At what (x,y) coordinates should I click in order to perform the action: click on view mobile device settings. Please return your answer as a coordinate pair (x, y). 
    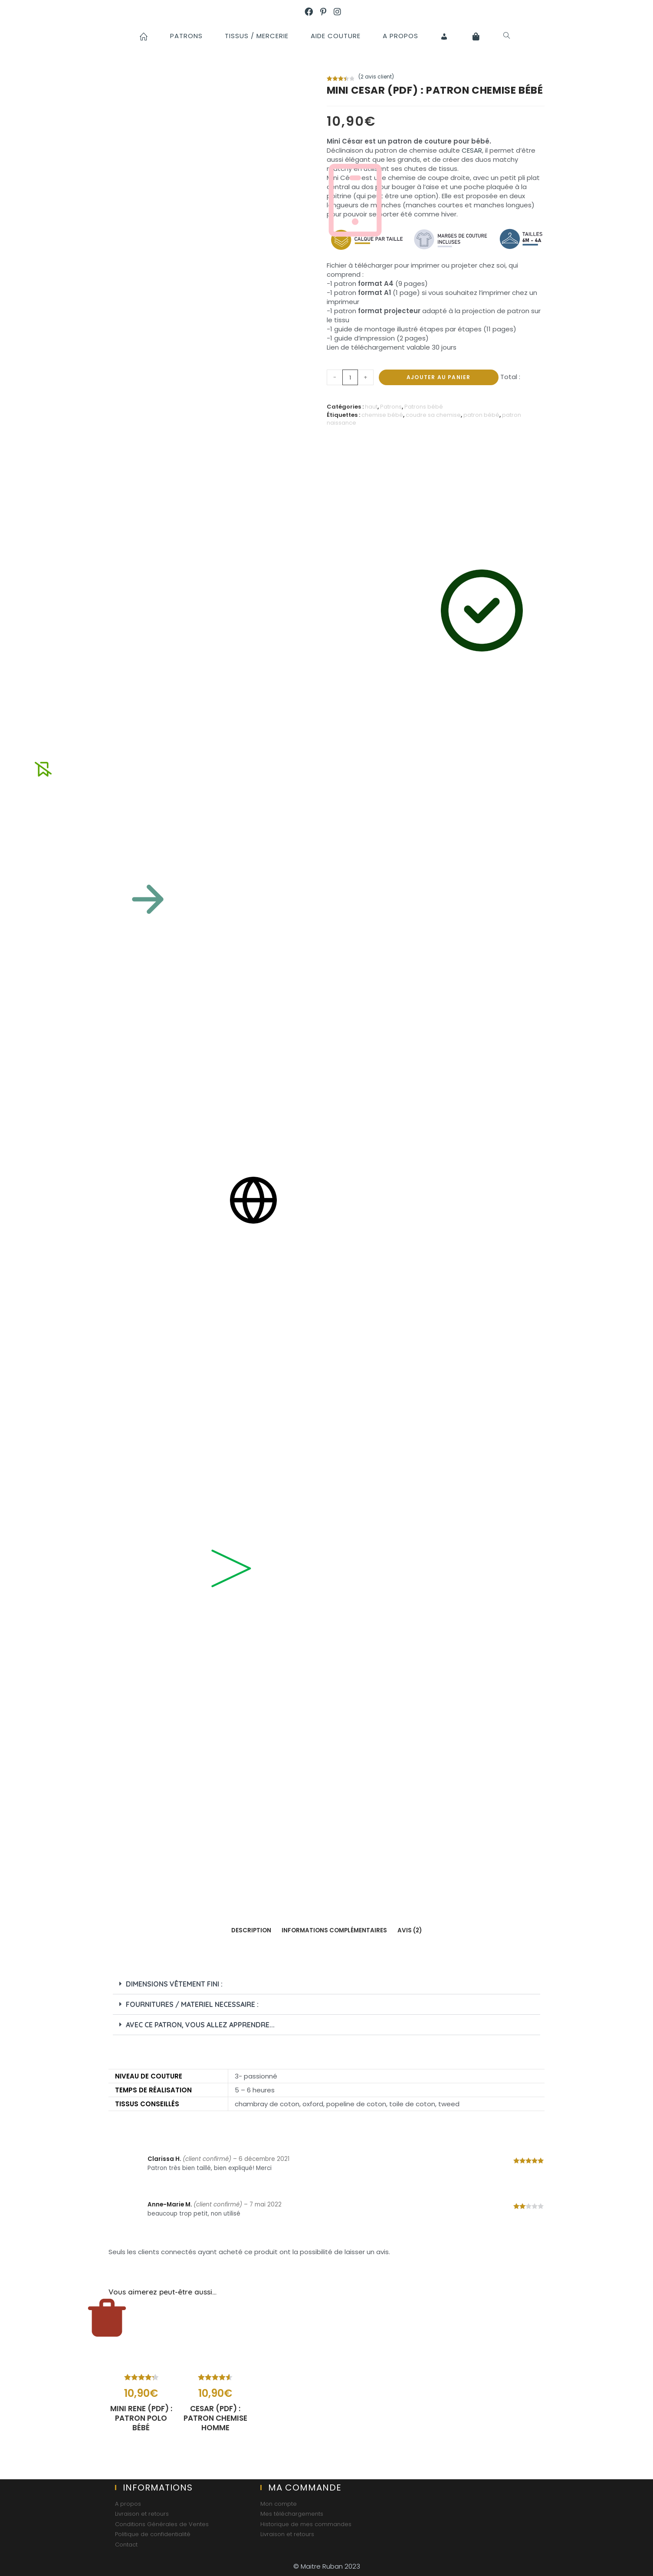
    Looking at the image, I should click on (355, 200).